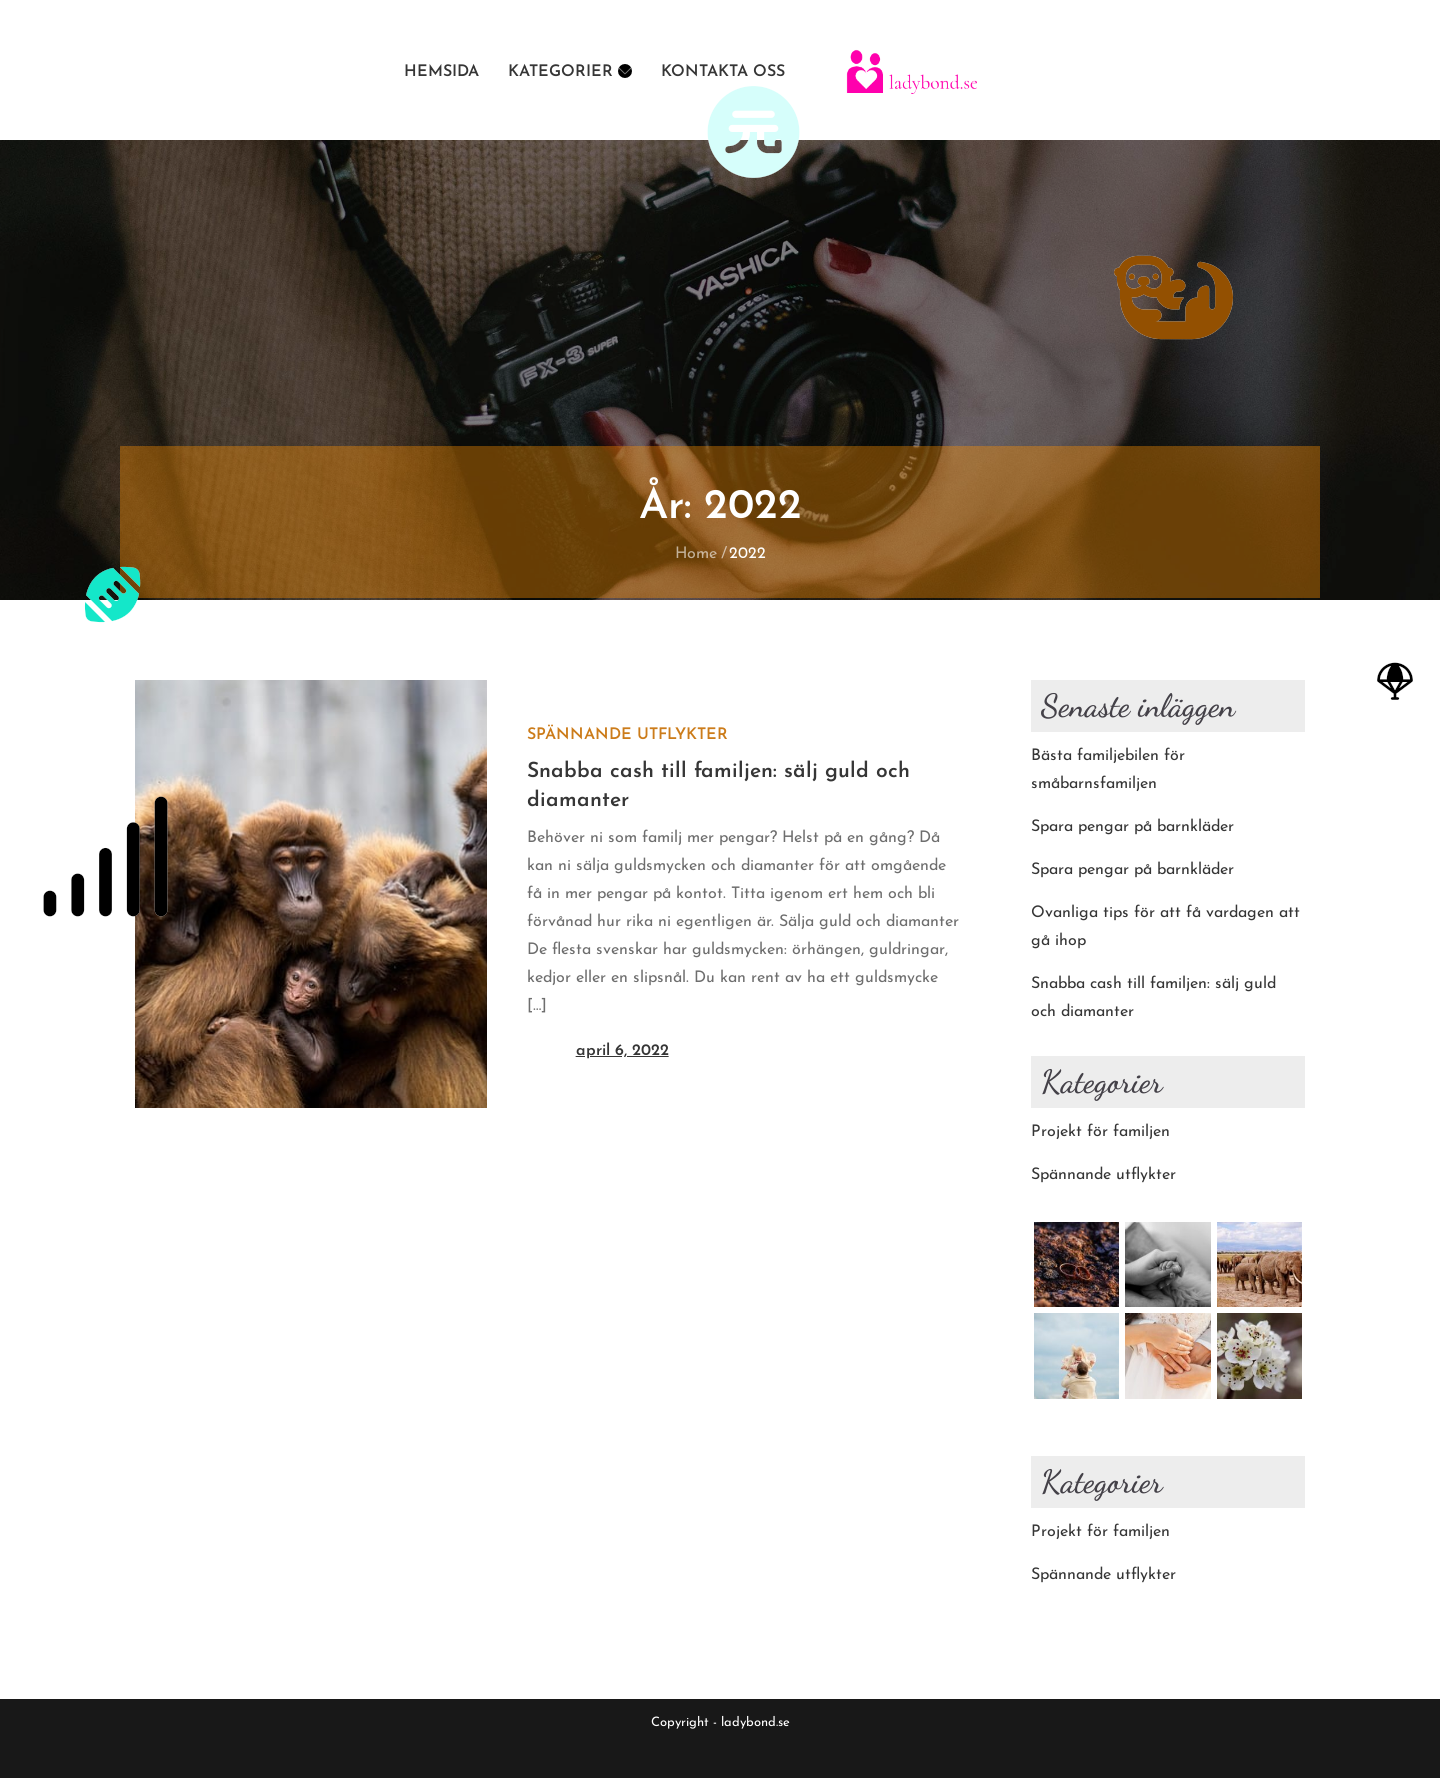 This screenshot has height=1778, width=1440. What do you see at coordinates (753, 135) in the screenshot?
I see `chinese yuan currency indicator` at bounding box center [753, 135].